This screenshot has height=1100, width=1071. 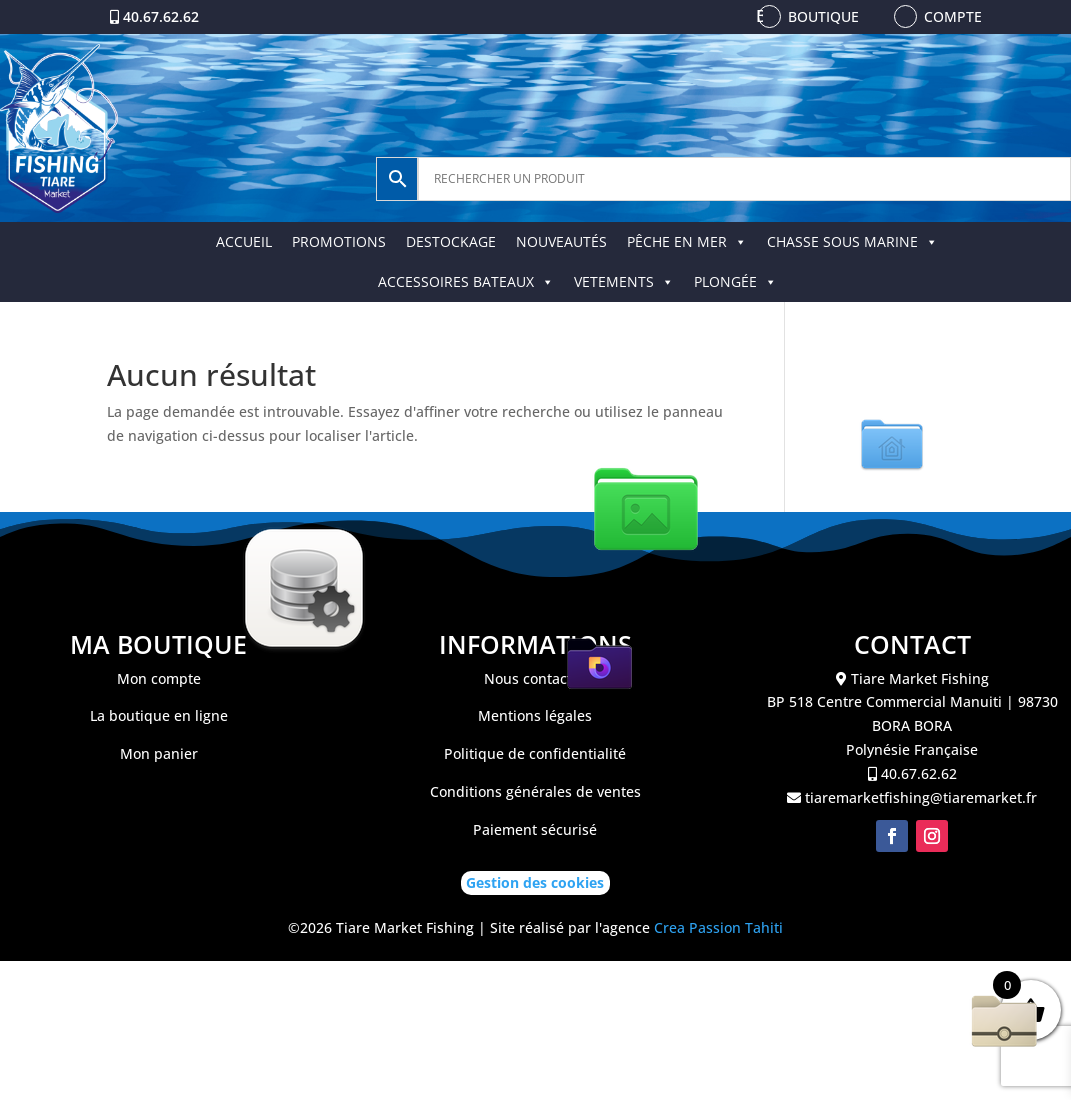 What do you see at coordinates (646, 509) in the screenshot?
I see `open your images folder` at bounding box center [646, 509].